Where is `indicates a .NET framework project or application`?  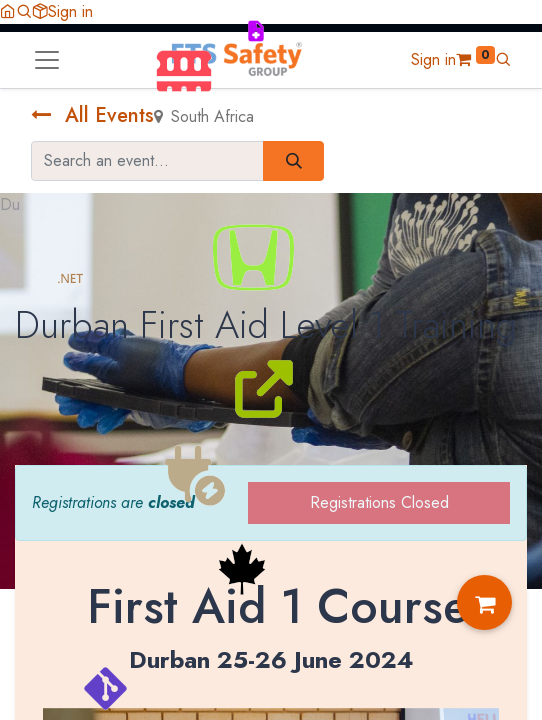 indicates a .NET framework project or application is located at coordinates (70, 278).